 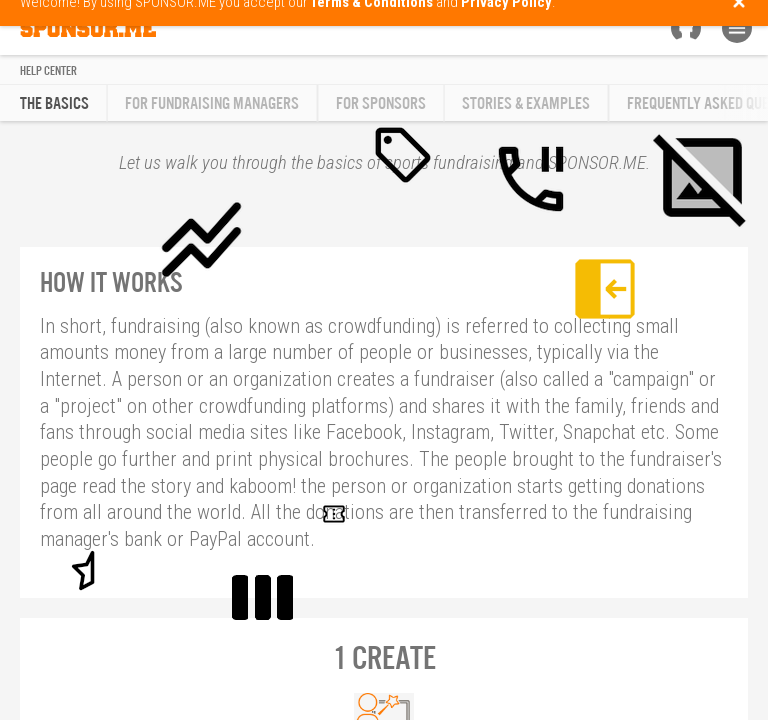 I want to click on switch to week view in calendar, so click(x=264, y=597).